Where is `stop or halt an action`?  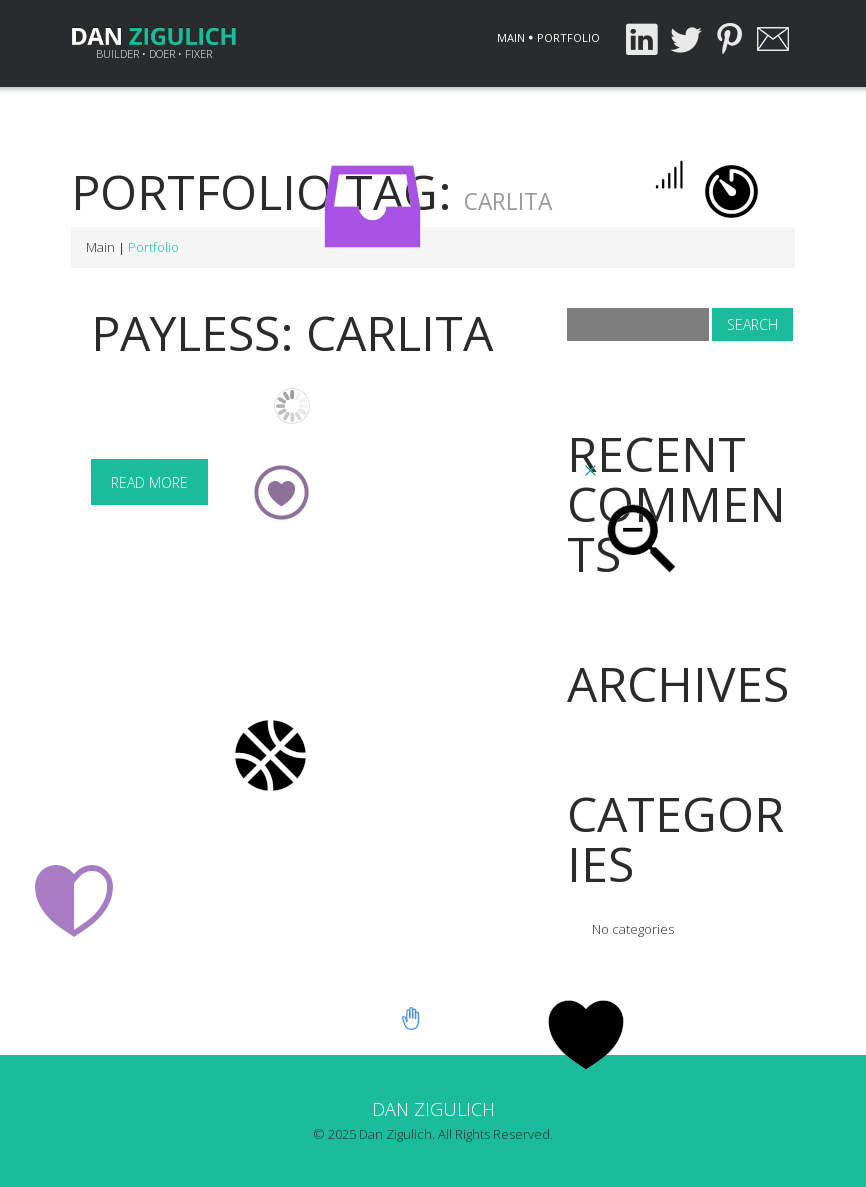 stop or halt an action is located at coordinates (410, 1018).